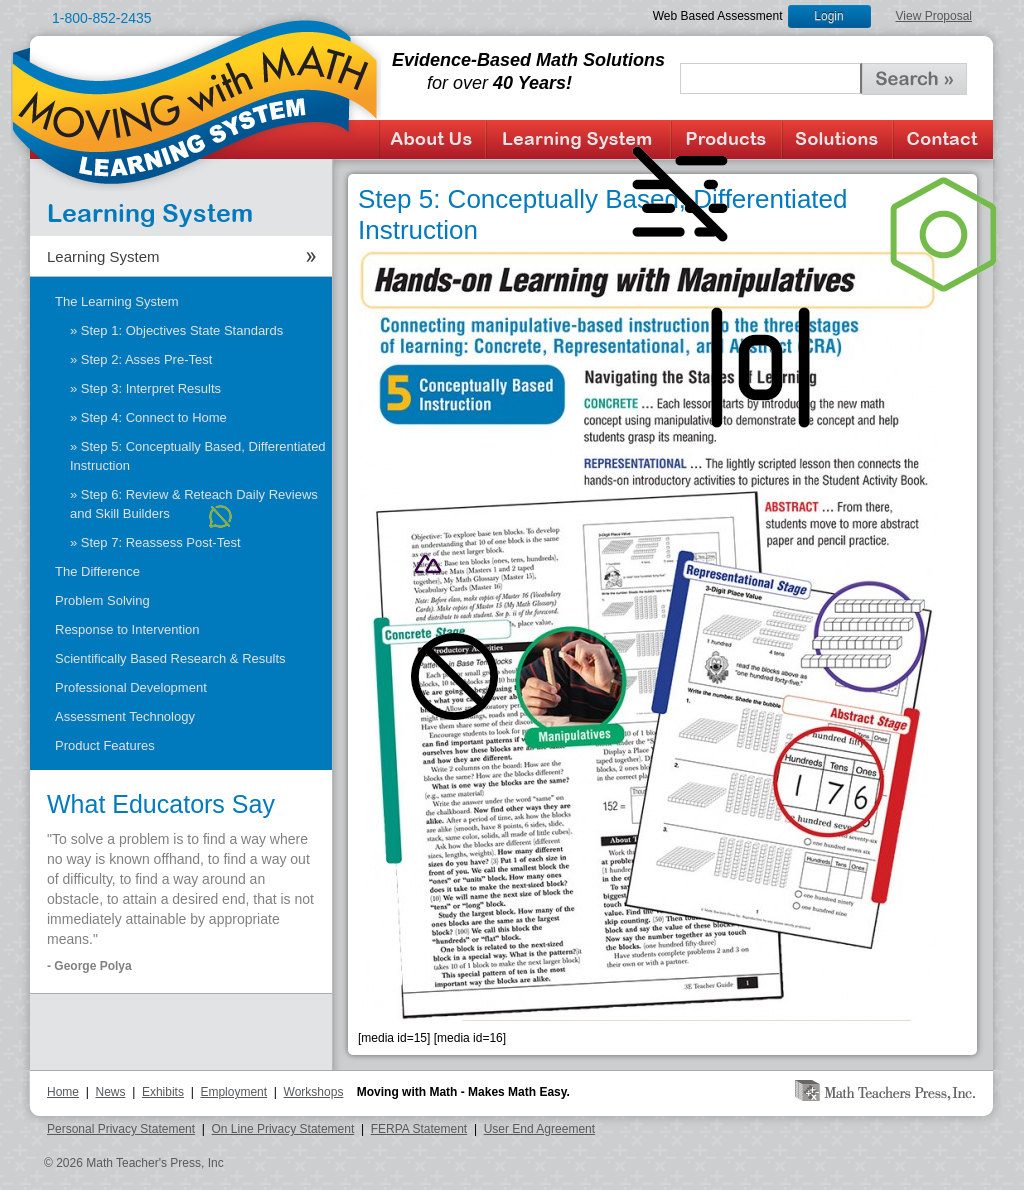 The image size is (1024, 1190). What do you see at coordinates (428, 564) in the screenshot?
I see `nuxt.js framework logo` at bounding box center [428, 564].